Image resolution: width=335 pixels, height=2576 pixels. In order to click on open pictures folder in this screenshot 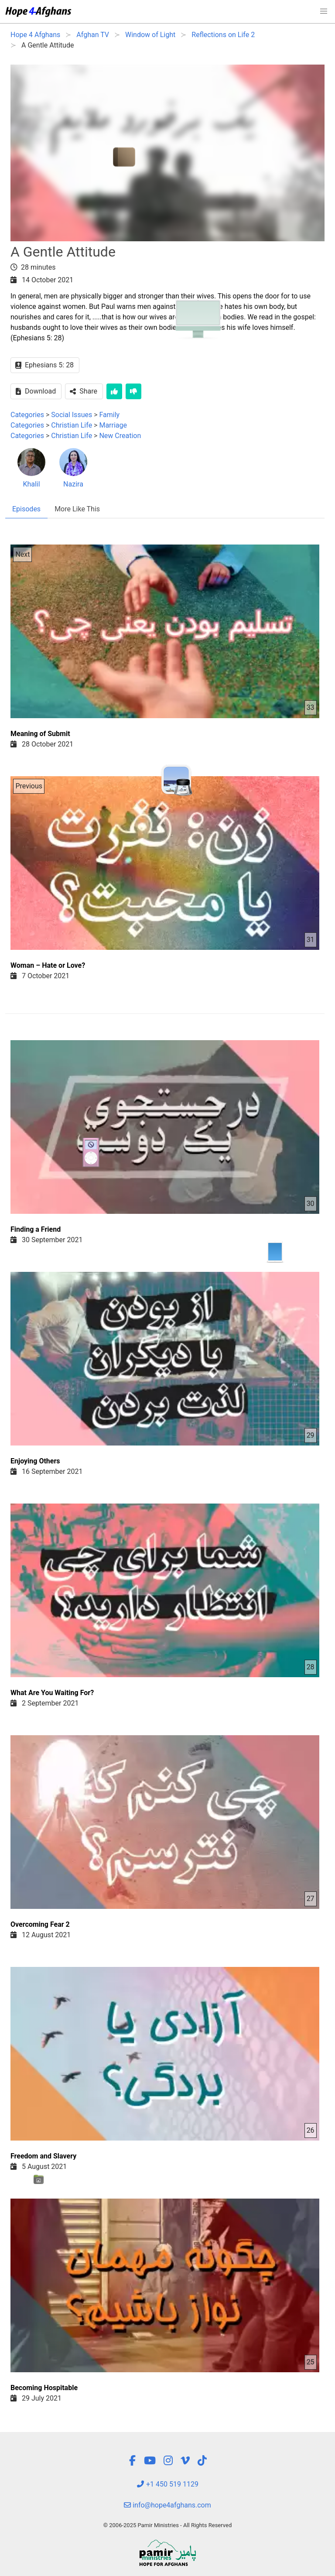, I will do `click(38, 2179)`.